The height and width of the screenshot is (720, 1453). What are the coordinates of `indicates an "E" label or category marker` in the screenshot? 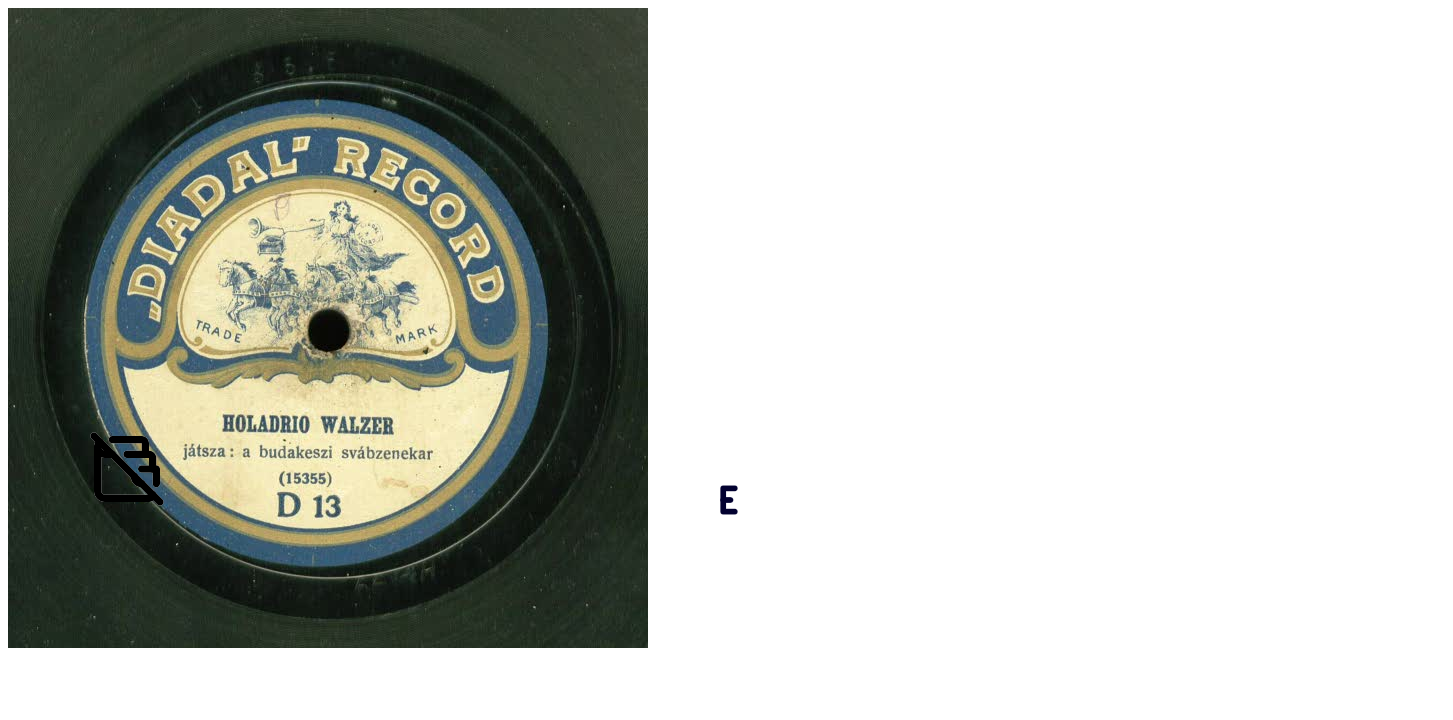 It's located at (729, 500).